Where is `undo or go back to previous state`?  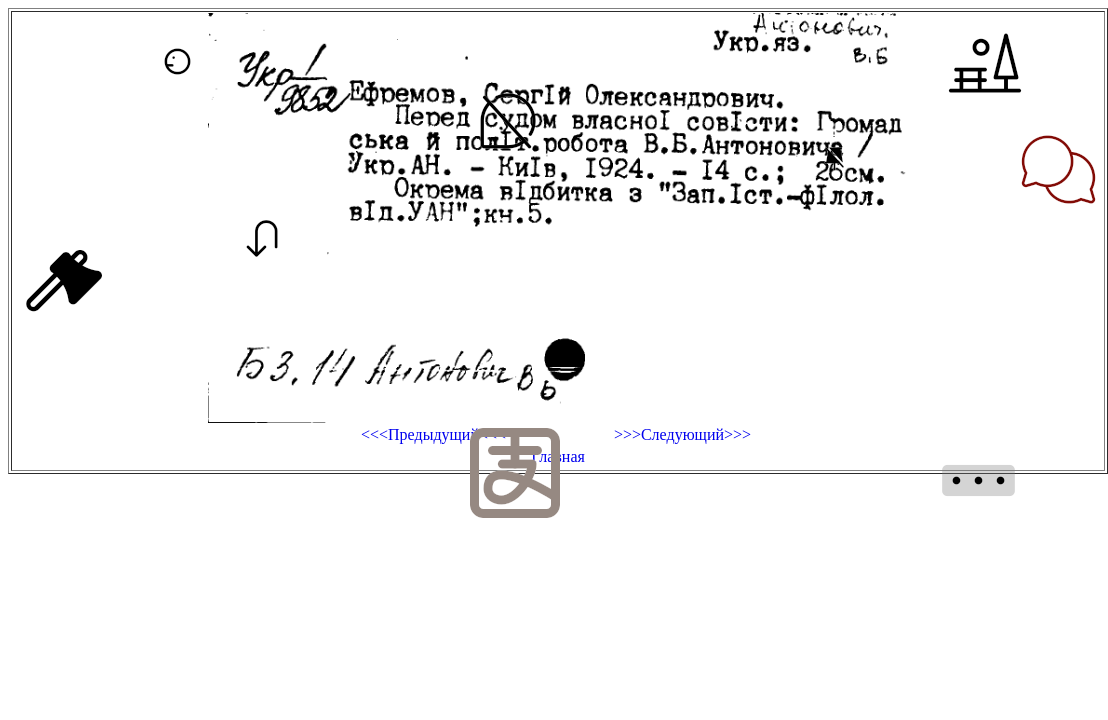
undo or go back to previous state is located at coordinates (263, 238).